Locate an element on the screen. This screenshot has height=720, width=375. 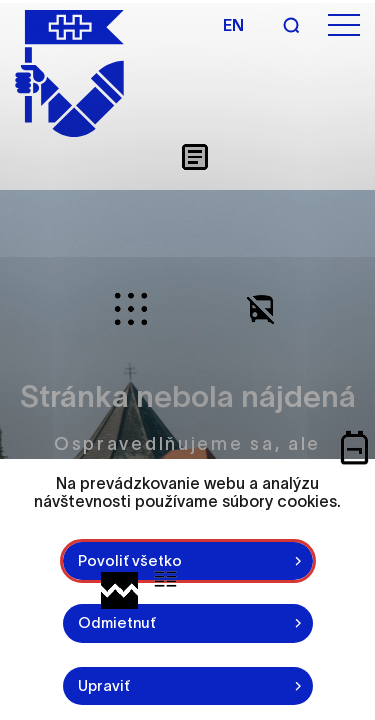
view article or document is located at coordinates (195, 157).